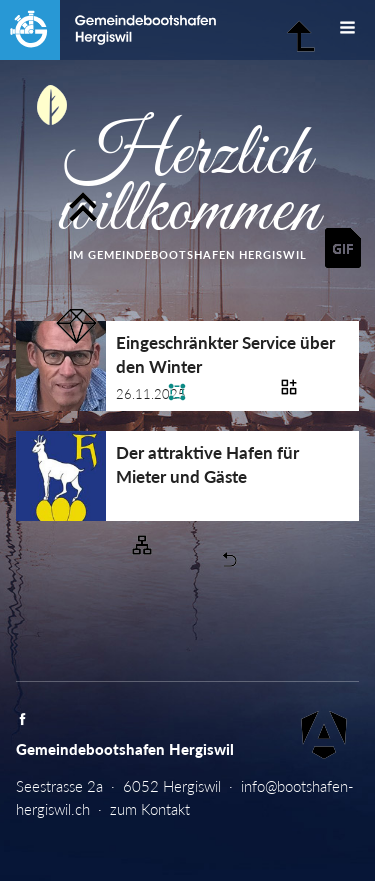 The image size is (375, 881). I want to click on attach a GIF file, so click(343, 248).